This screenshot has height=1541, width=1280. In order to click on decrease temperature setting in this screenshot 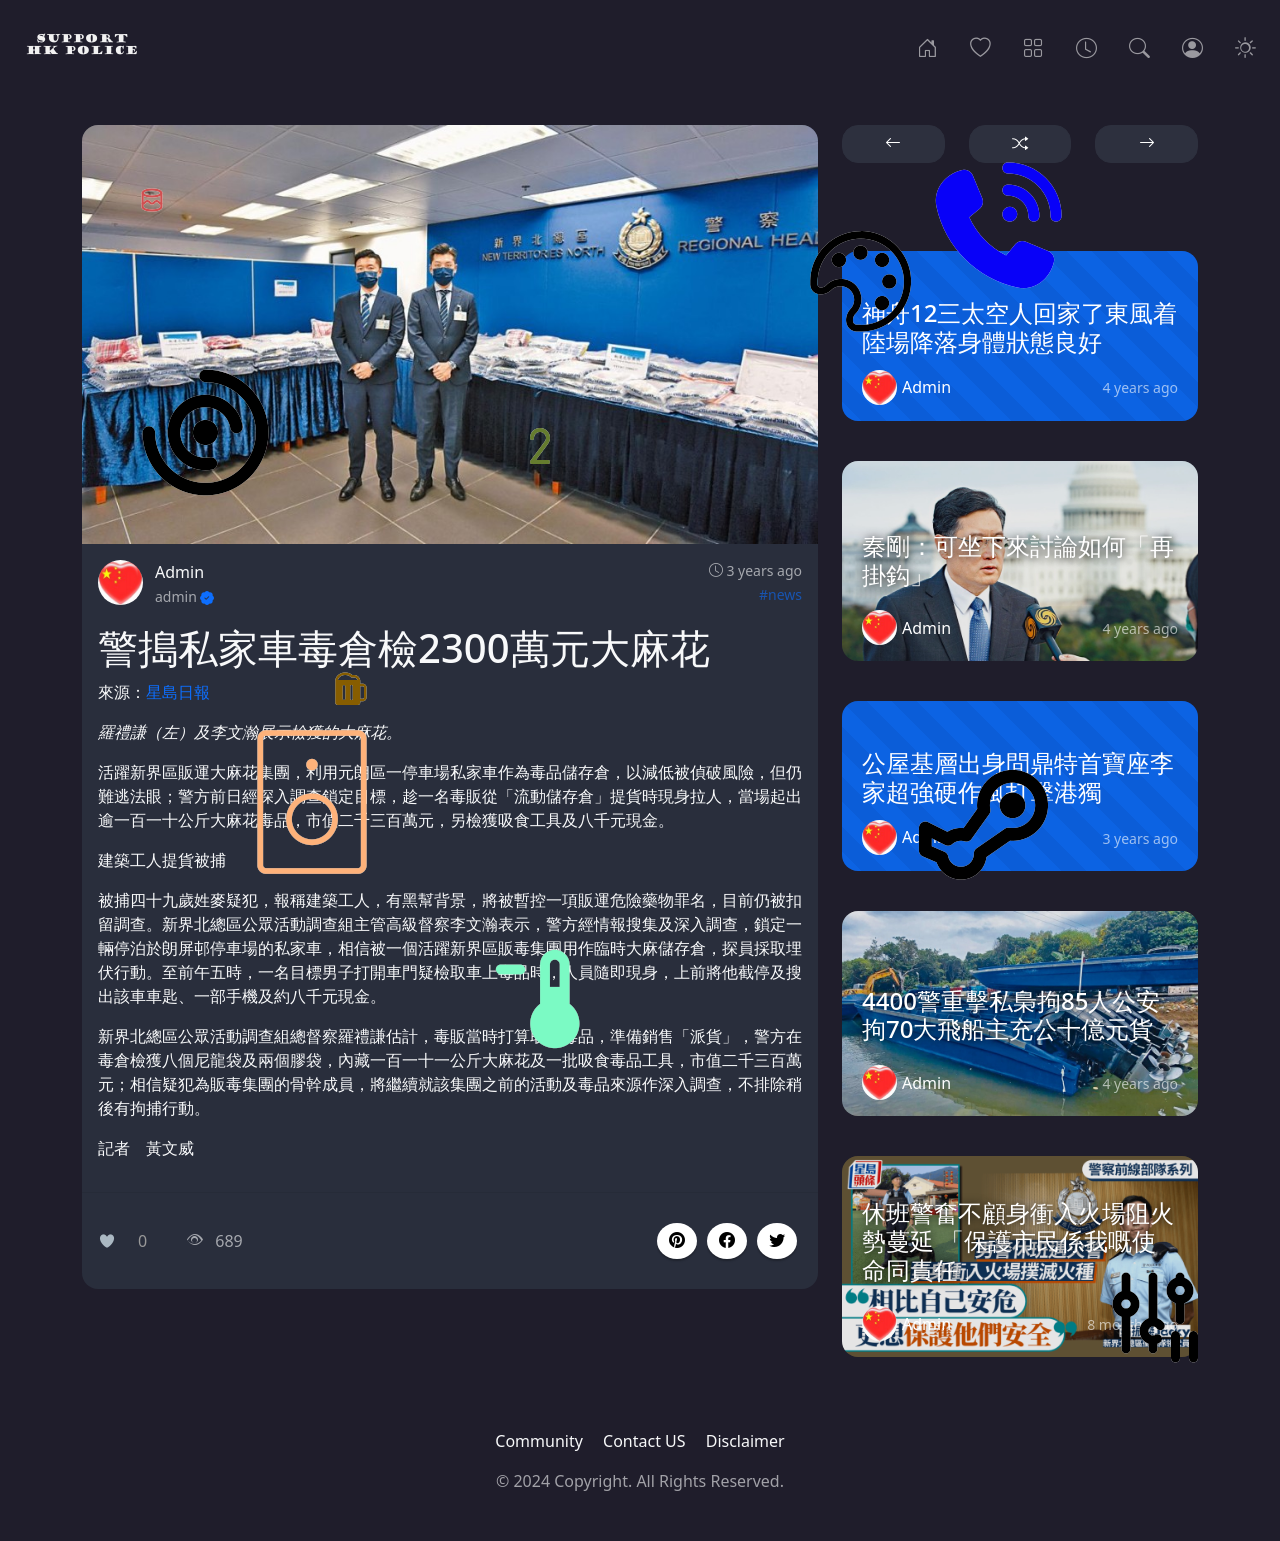, I will do `click(545, 999)`.